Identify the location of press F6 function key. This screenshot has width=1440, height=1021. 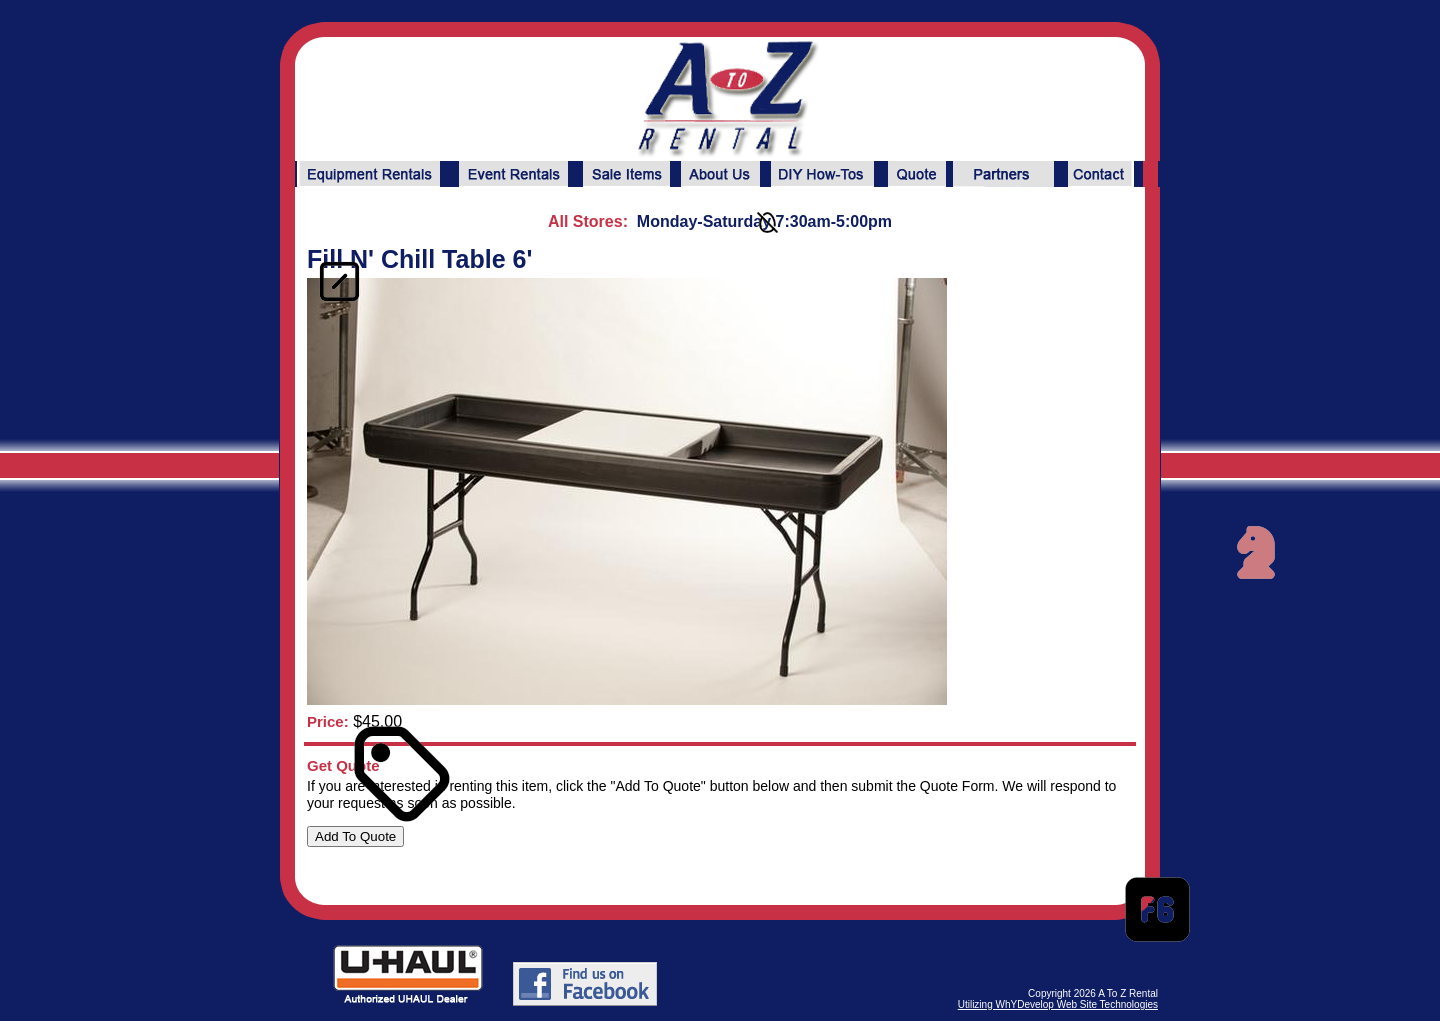
(1157, 909).